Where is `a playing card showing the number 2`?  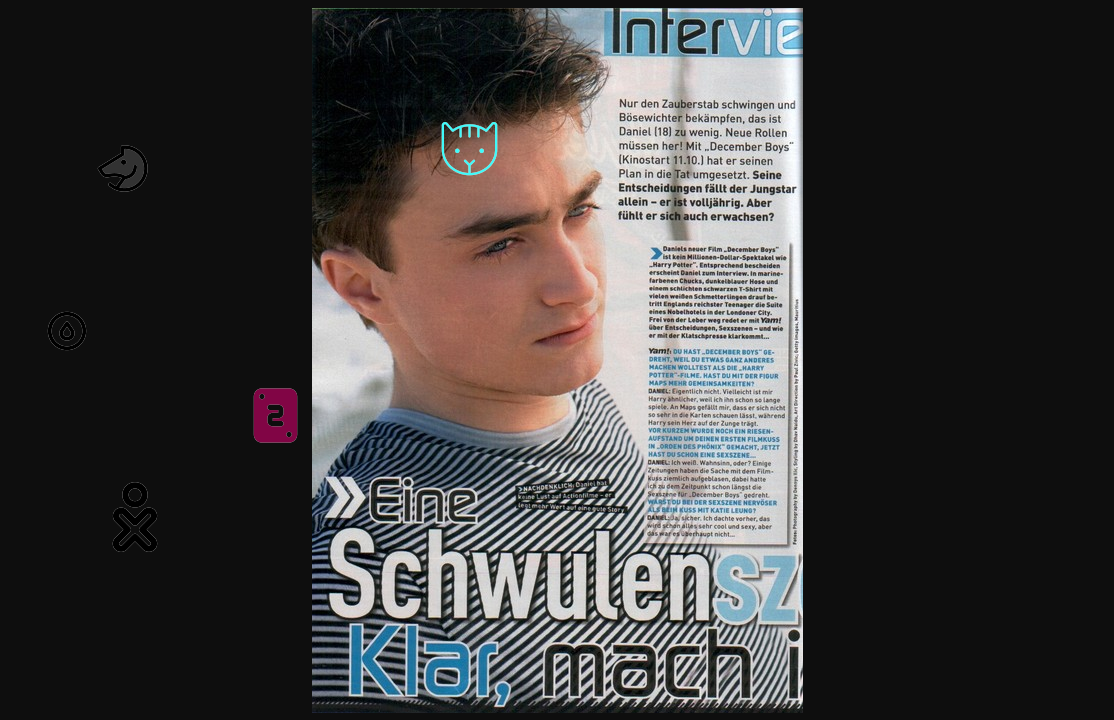 a playing card showing the number 2 is located at coordinates (275, 415).